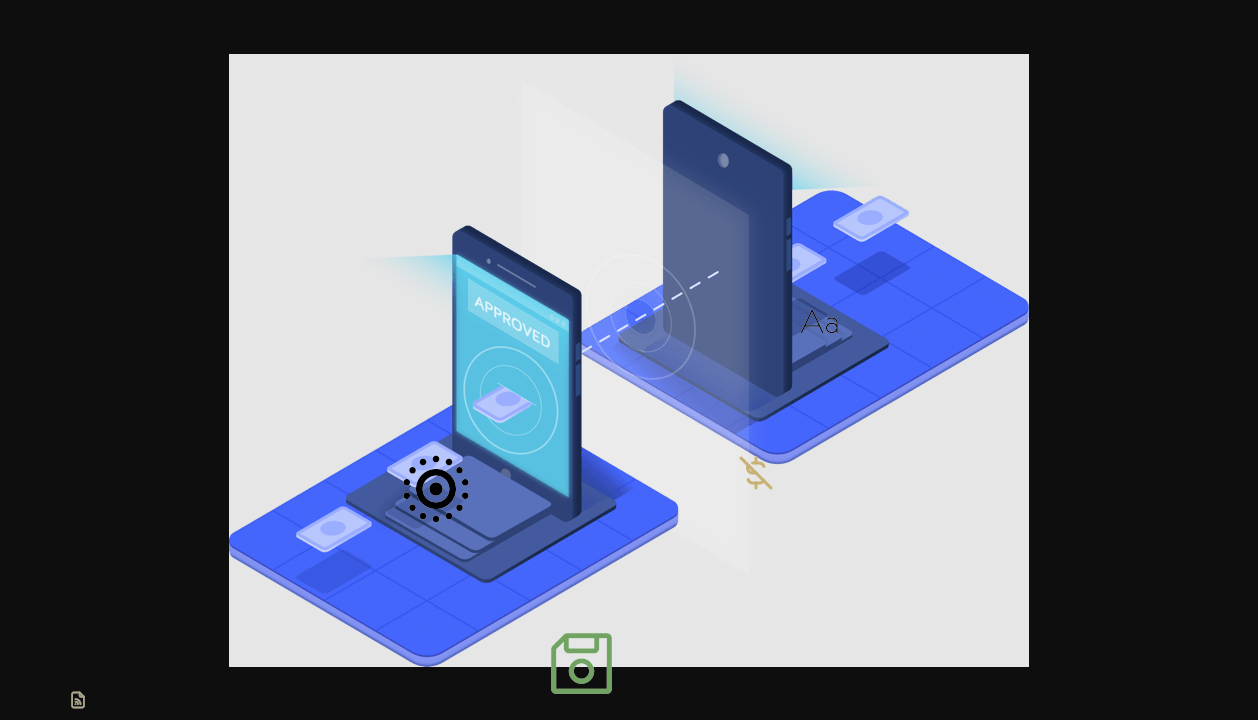 This screenshot has width=1258, height=720. I want to click on adjust font or text size settings, so click(820, 322).